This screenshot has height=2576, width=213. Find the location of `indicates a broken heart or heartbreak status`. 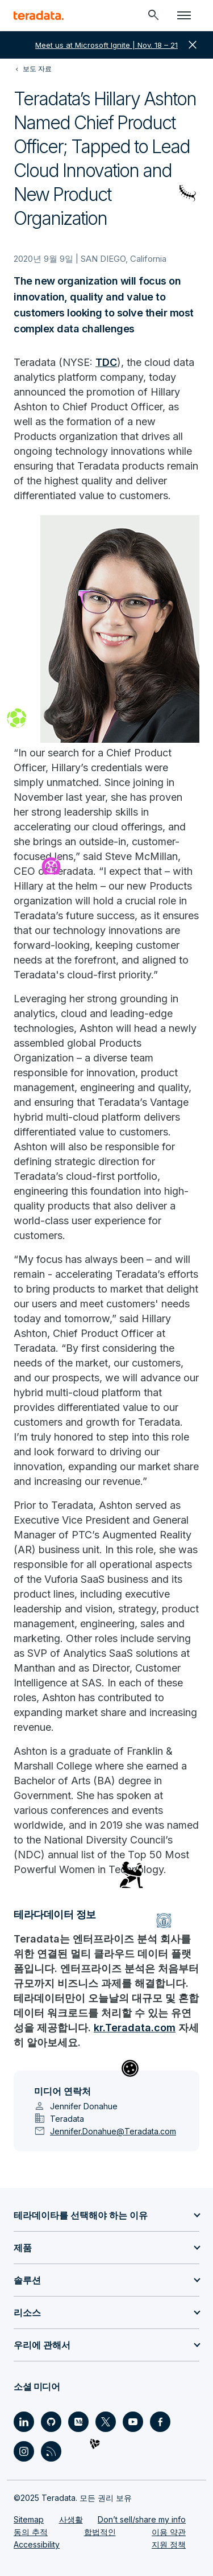

indicates a broken heart or heartbreak status is located at coordinates (95, 2444).